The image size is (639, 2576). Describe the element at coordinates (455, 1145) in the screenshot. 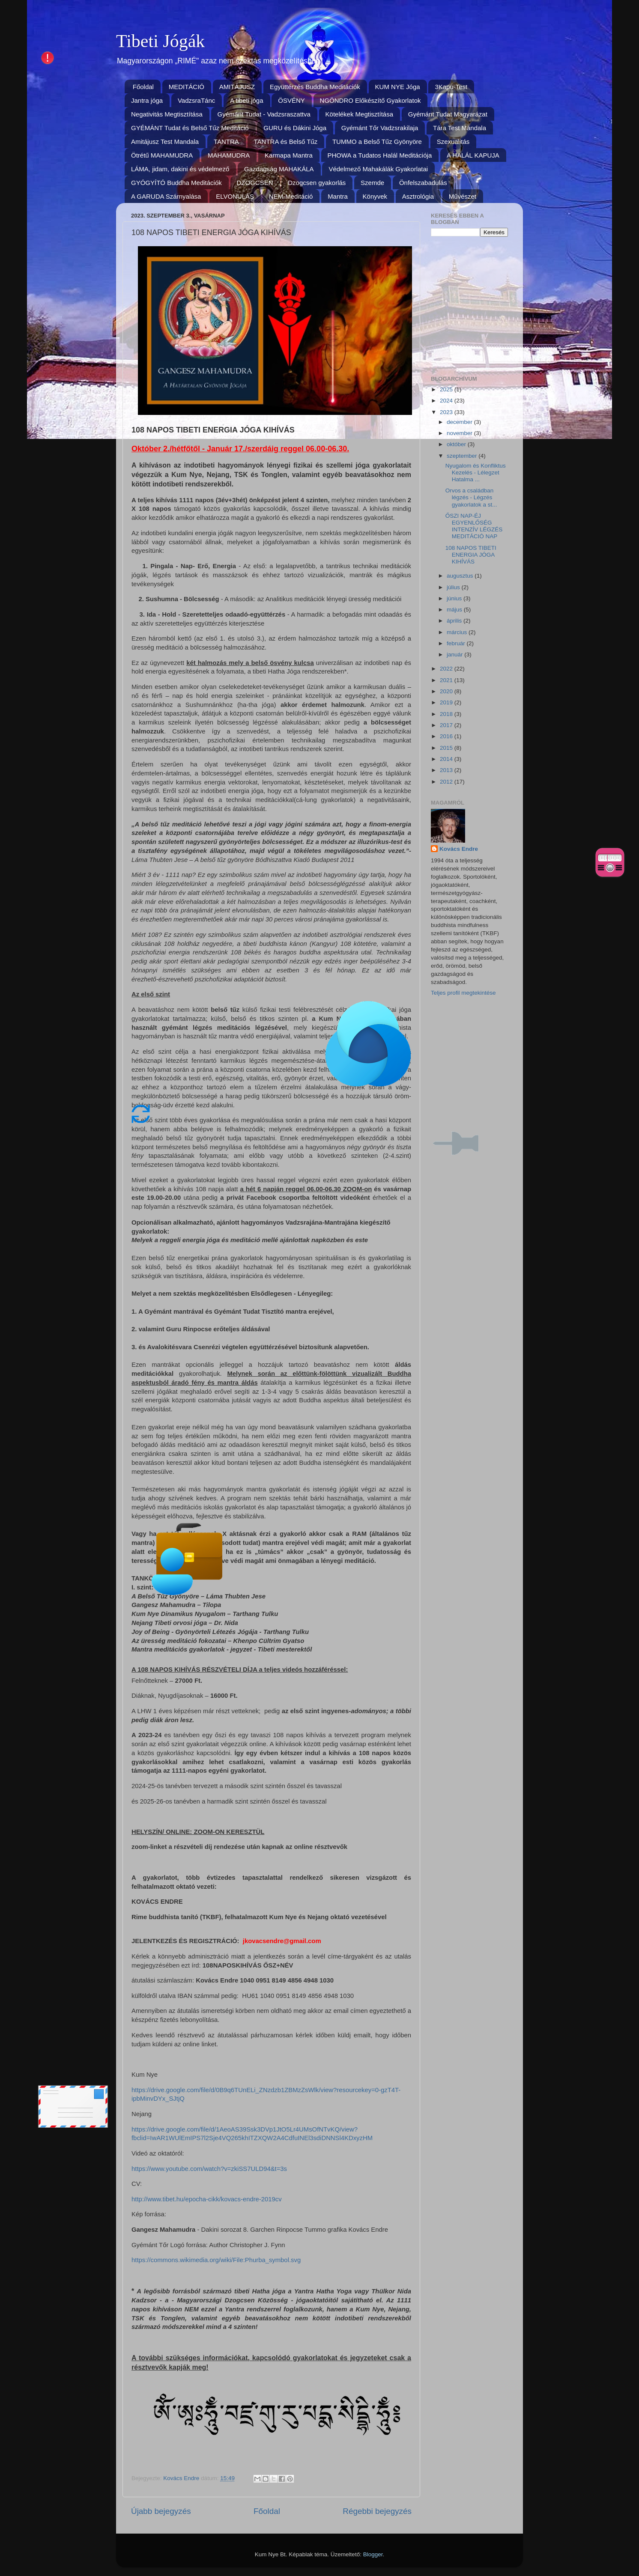

I see `pin an item to keep it visible` at that location.